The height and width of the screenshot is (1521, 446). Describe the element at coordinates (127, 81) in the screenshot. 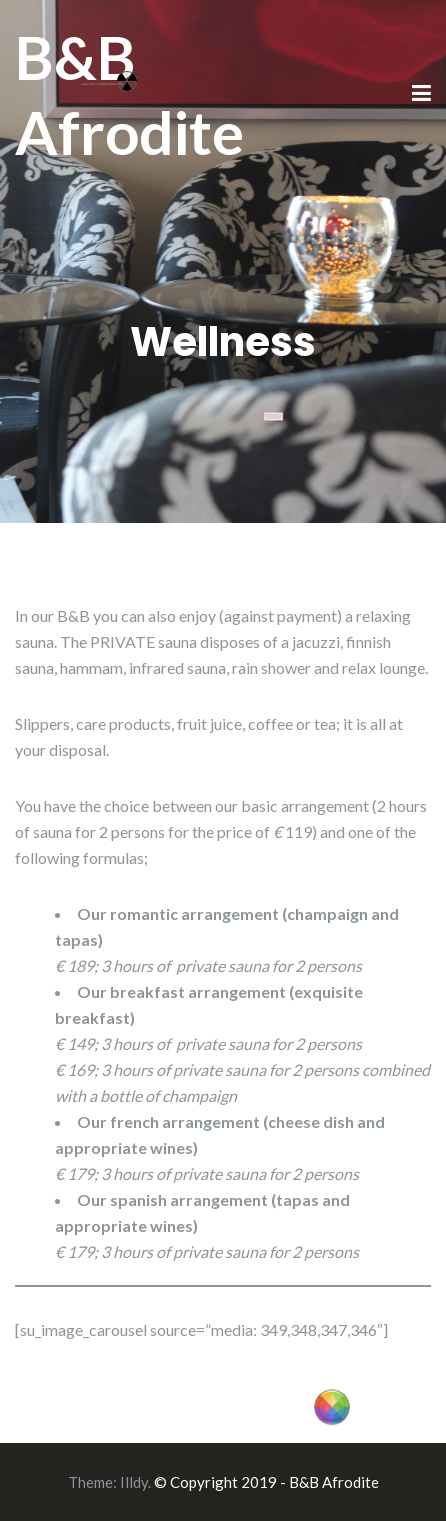

I see `access the burn folder to prepare files for disc burning` at that location.